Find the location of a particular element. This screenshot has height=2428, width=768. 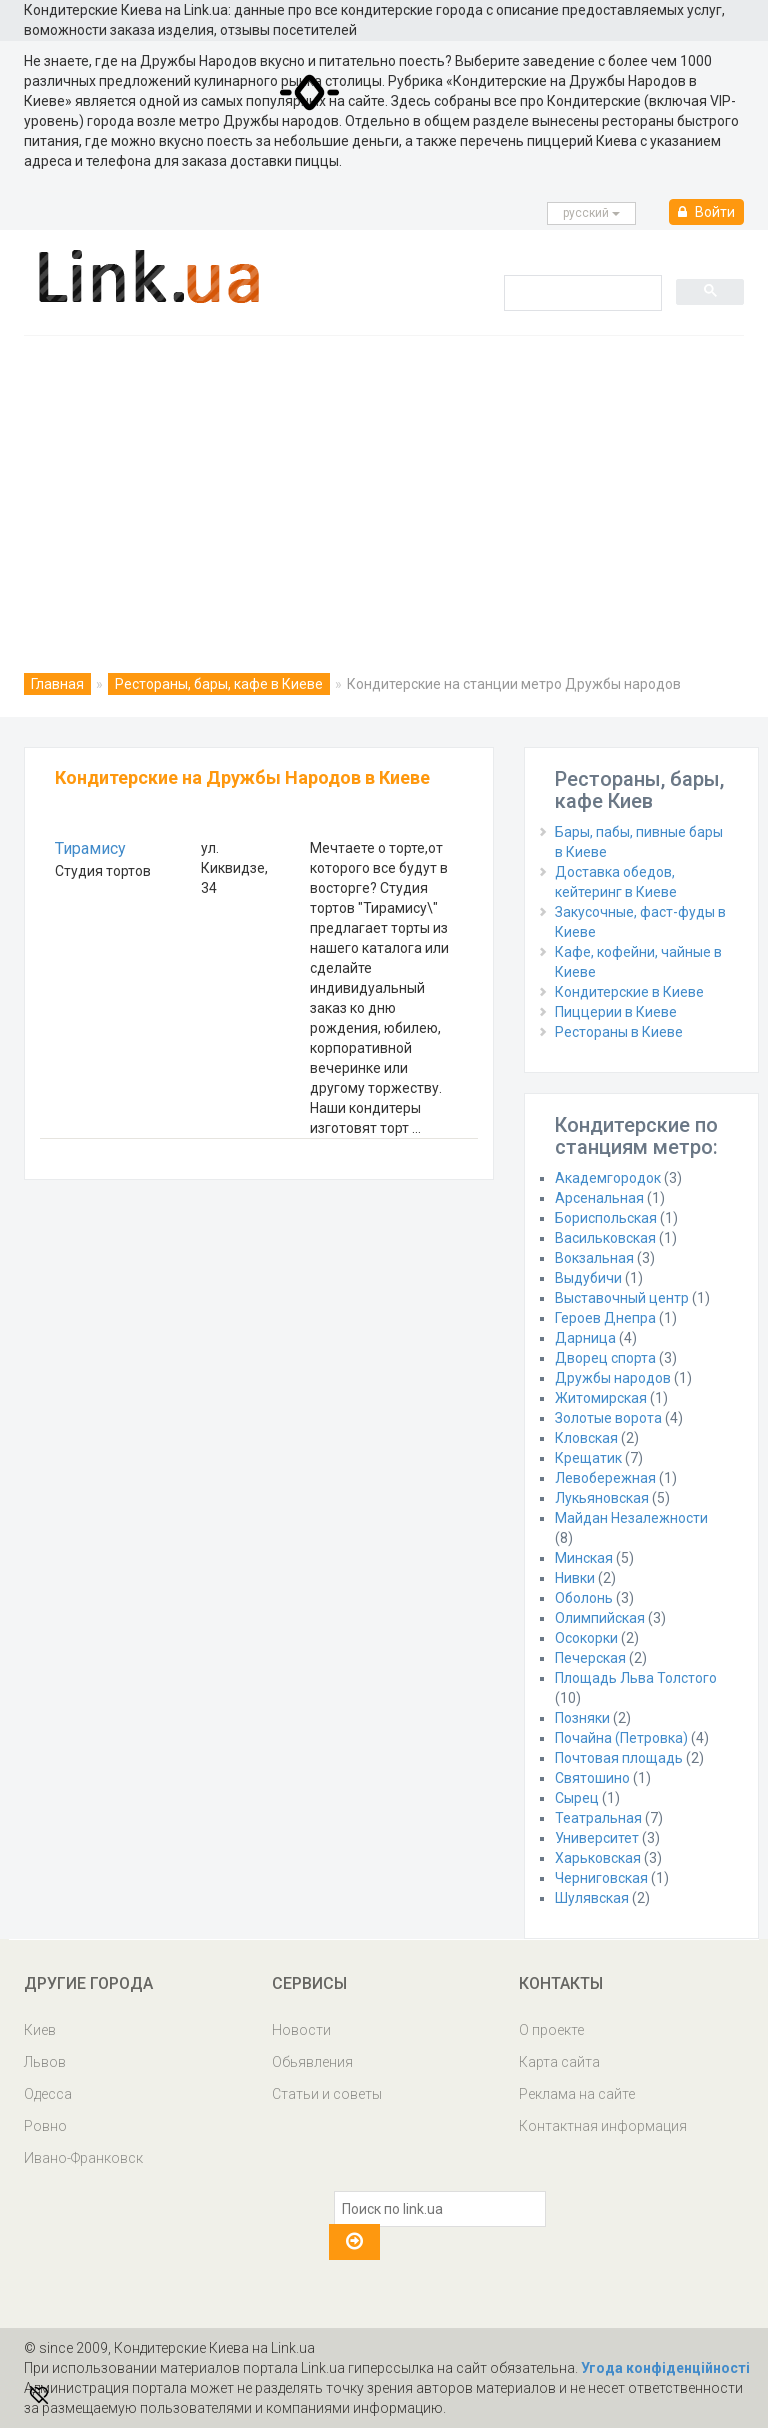

remove from favorites is located at coordinates (39, 2395).